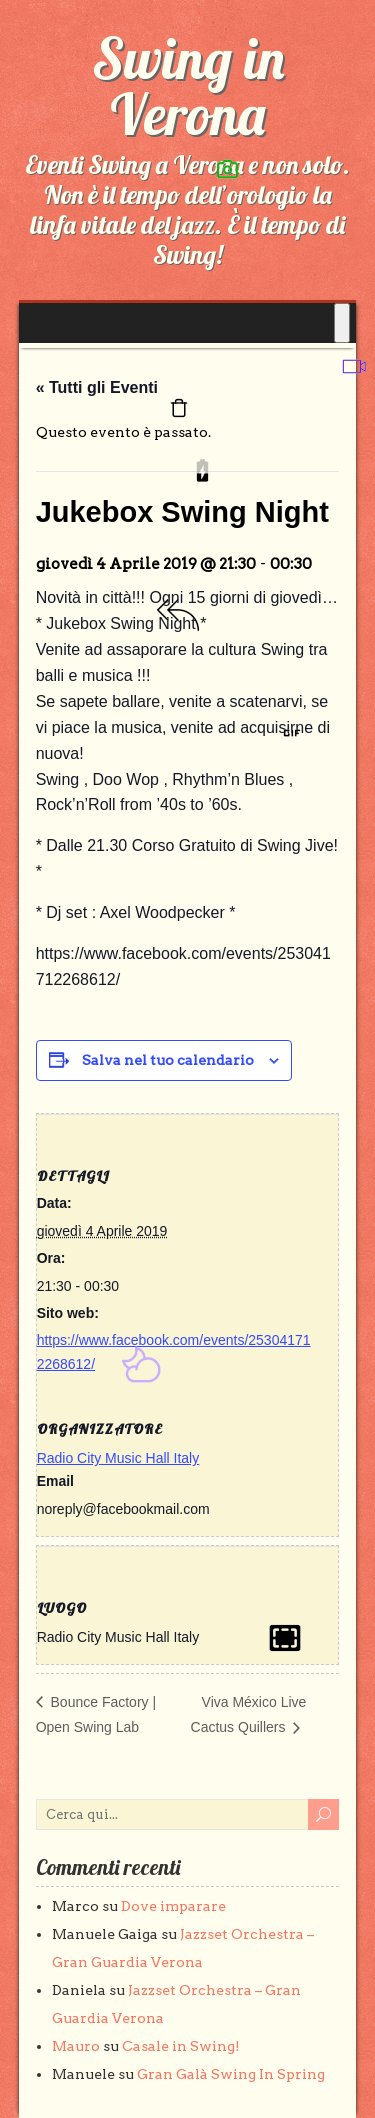  Describe the element at coordinates (353, 366) in the screenshot. I see `start video recording` at that location.